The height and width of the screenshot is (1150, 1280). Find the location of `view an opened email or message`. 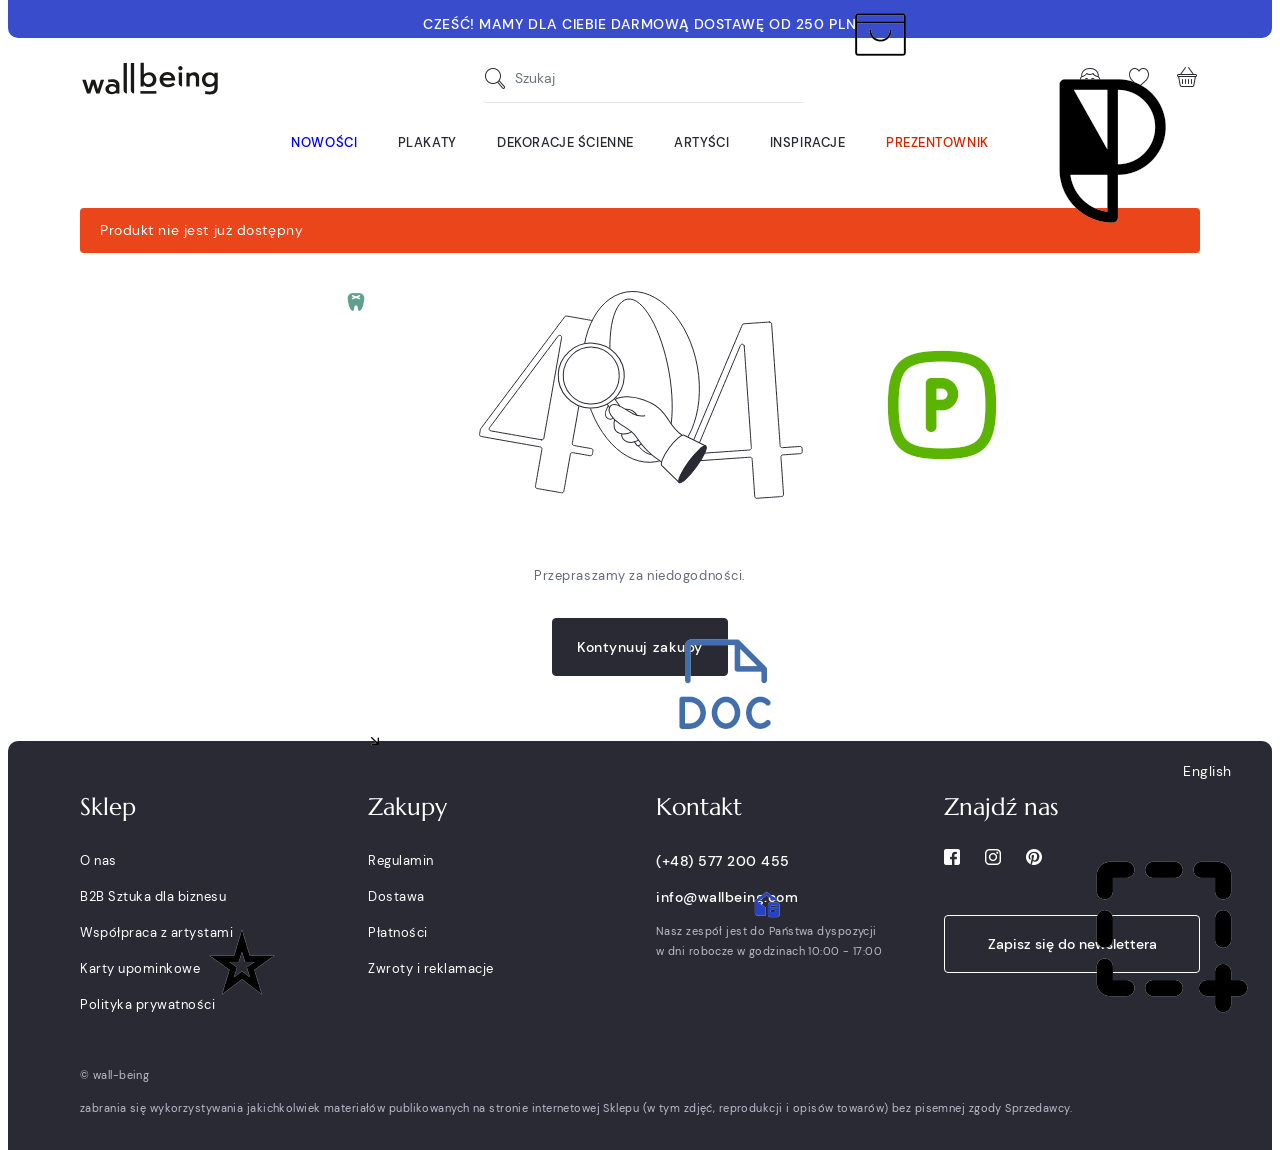

view an opened email or message is located at coordinates (766, 905).